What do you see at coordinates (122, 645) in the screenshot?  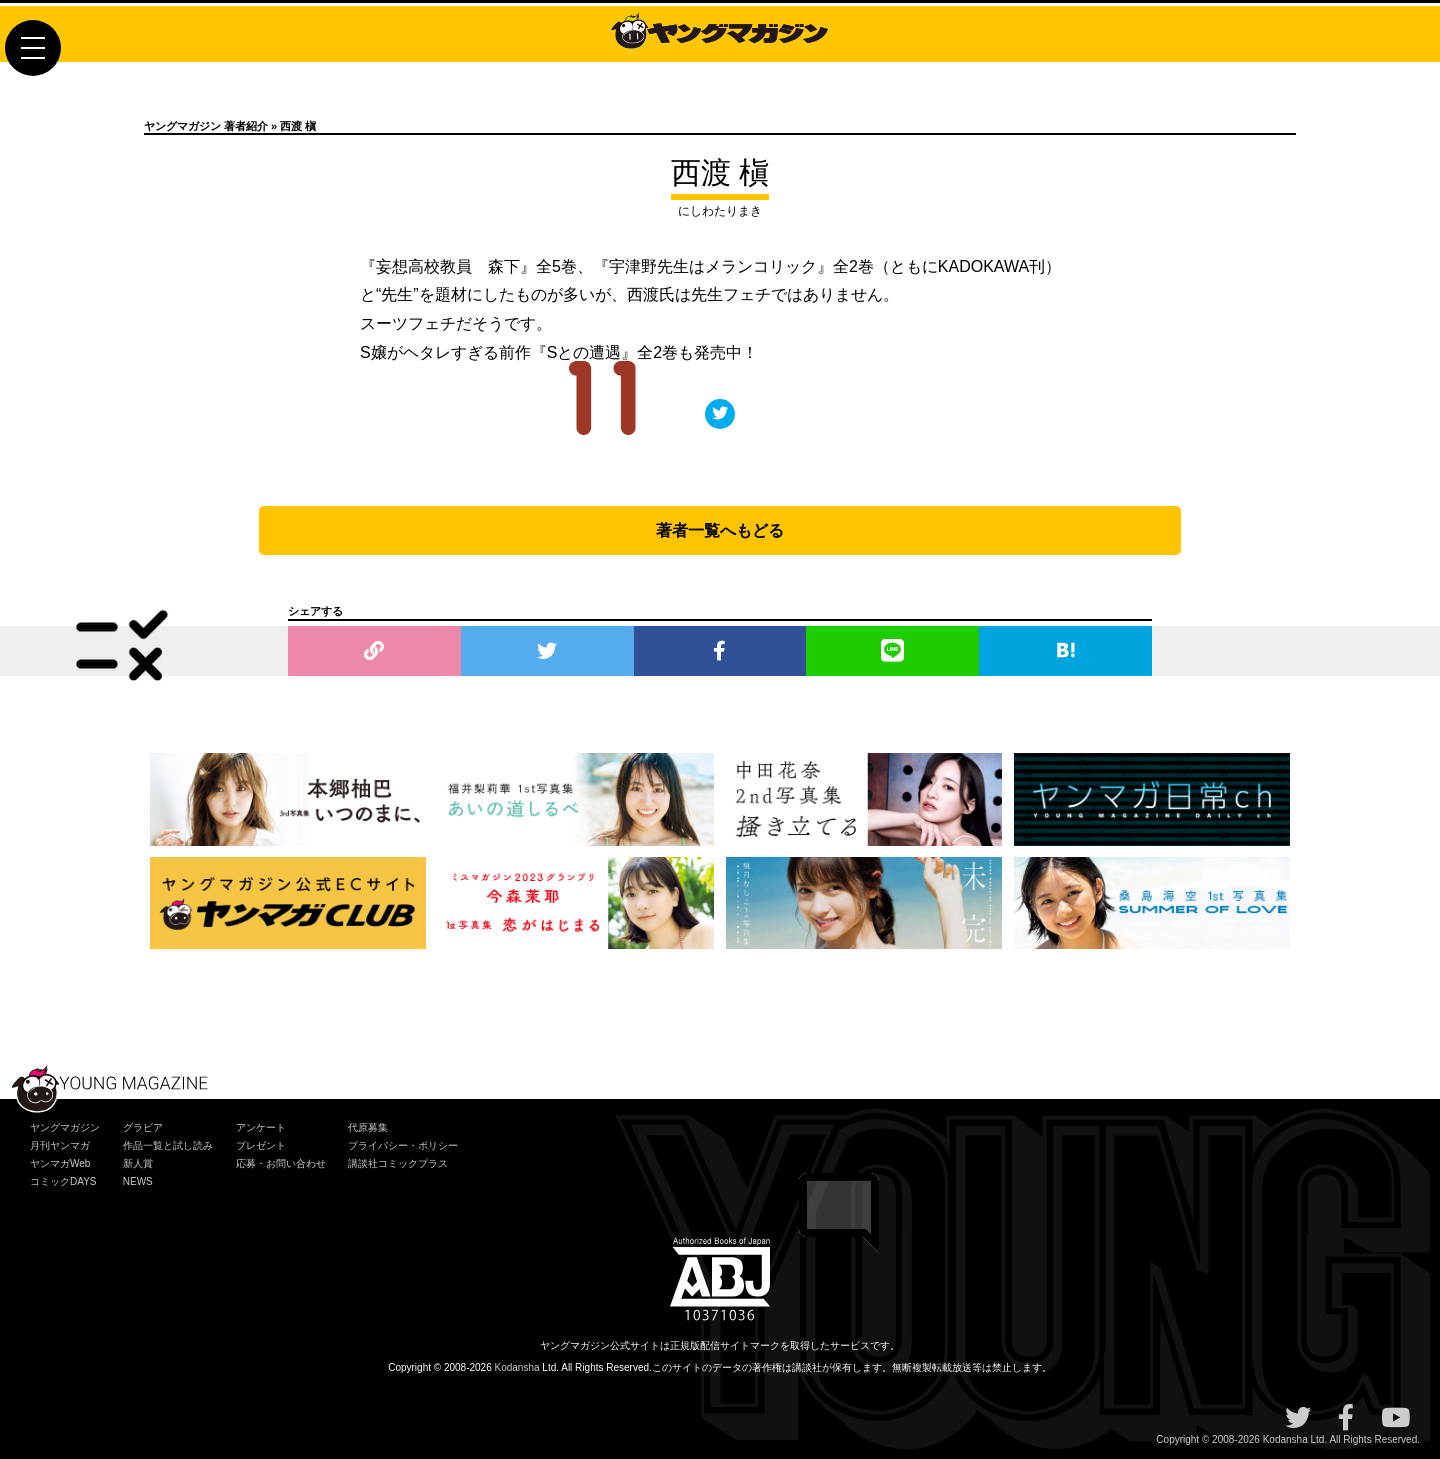 I see `review items with pass/fail status` at bounding box center [122, 645].